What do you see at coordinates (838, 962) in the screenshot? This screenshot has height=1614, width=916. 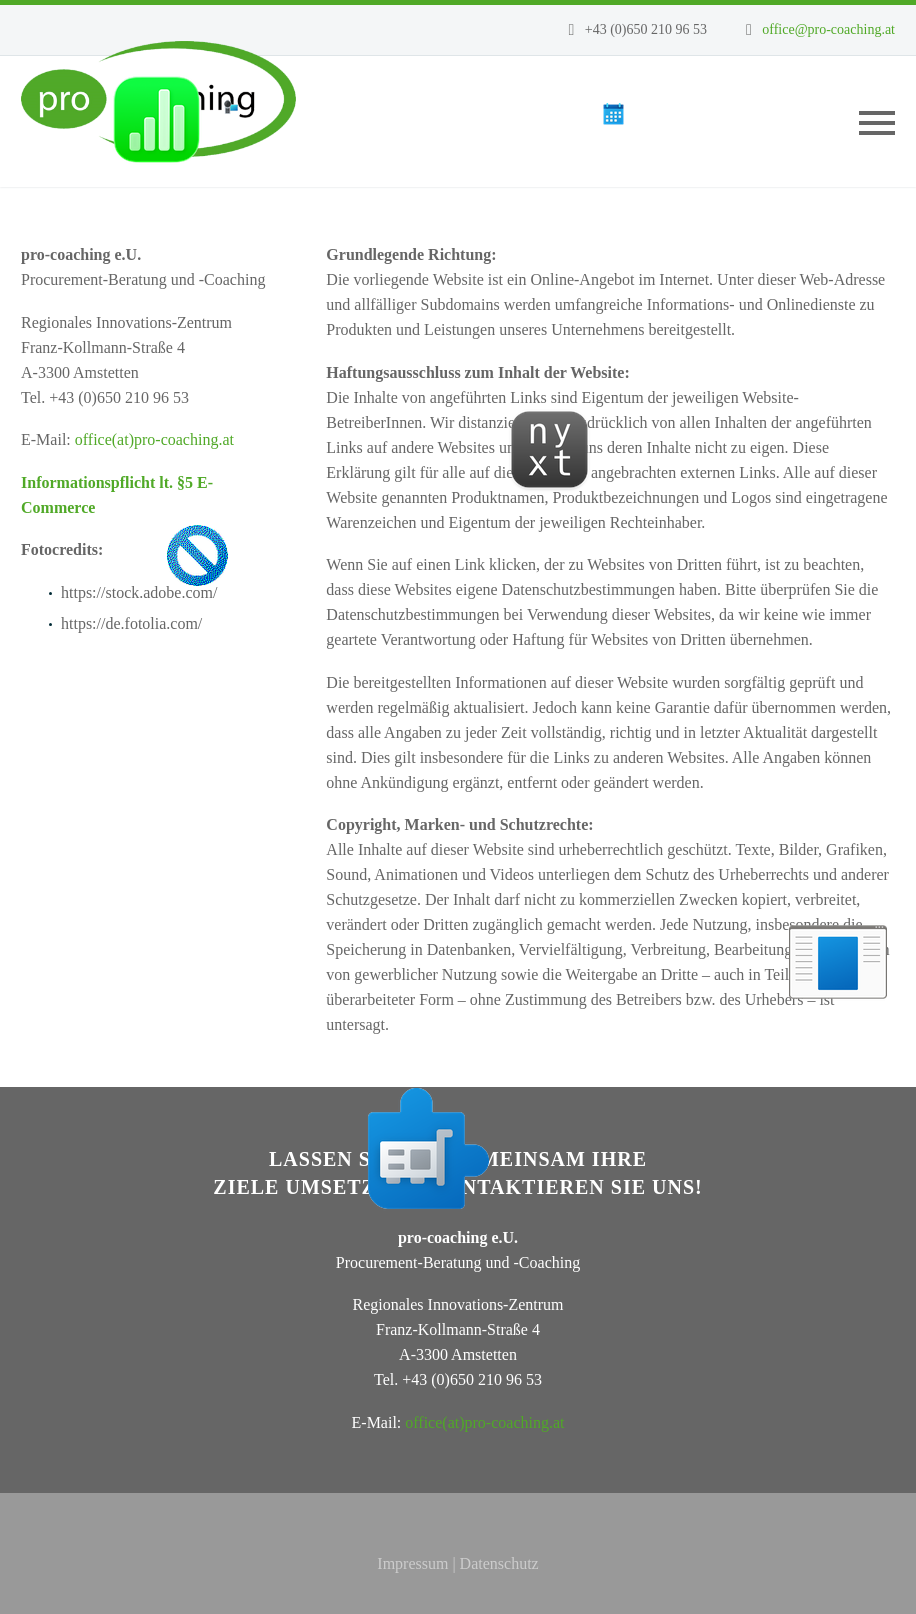 I see `open a program or application window` at bounding box center [838, 962].